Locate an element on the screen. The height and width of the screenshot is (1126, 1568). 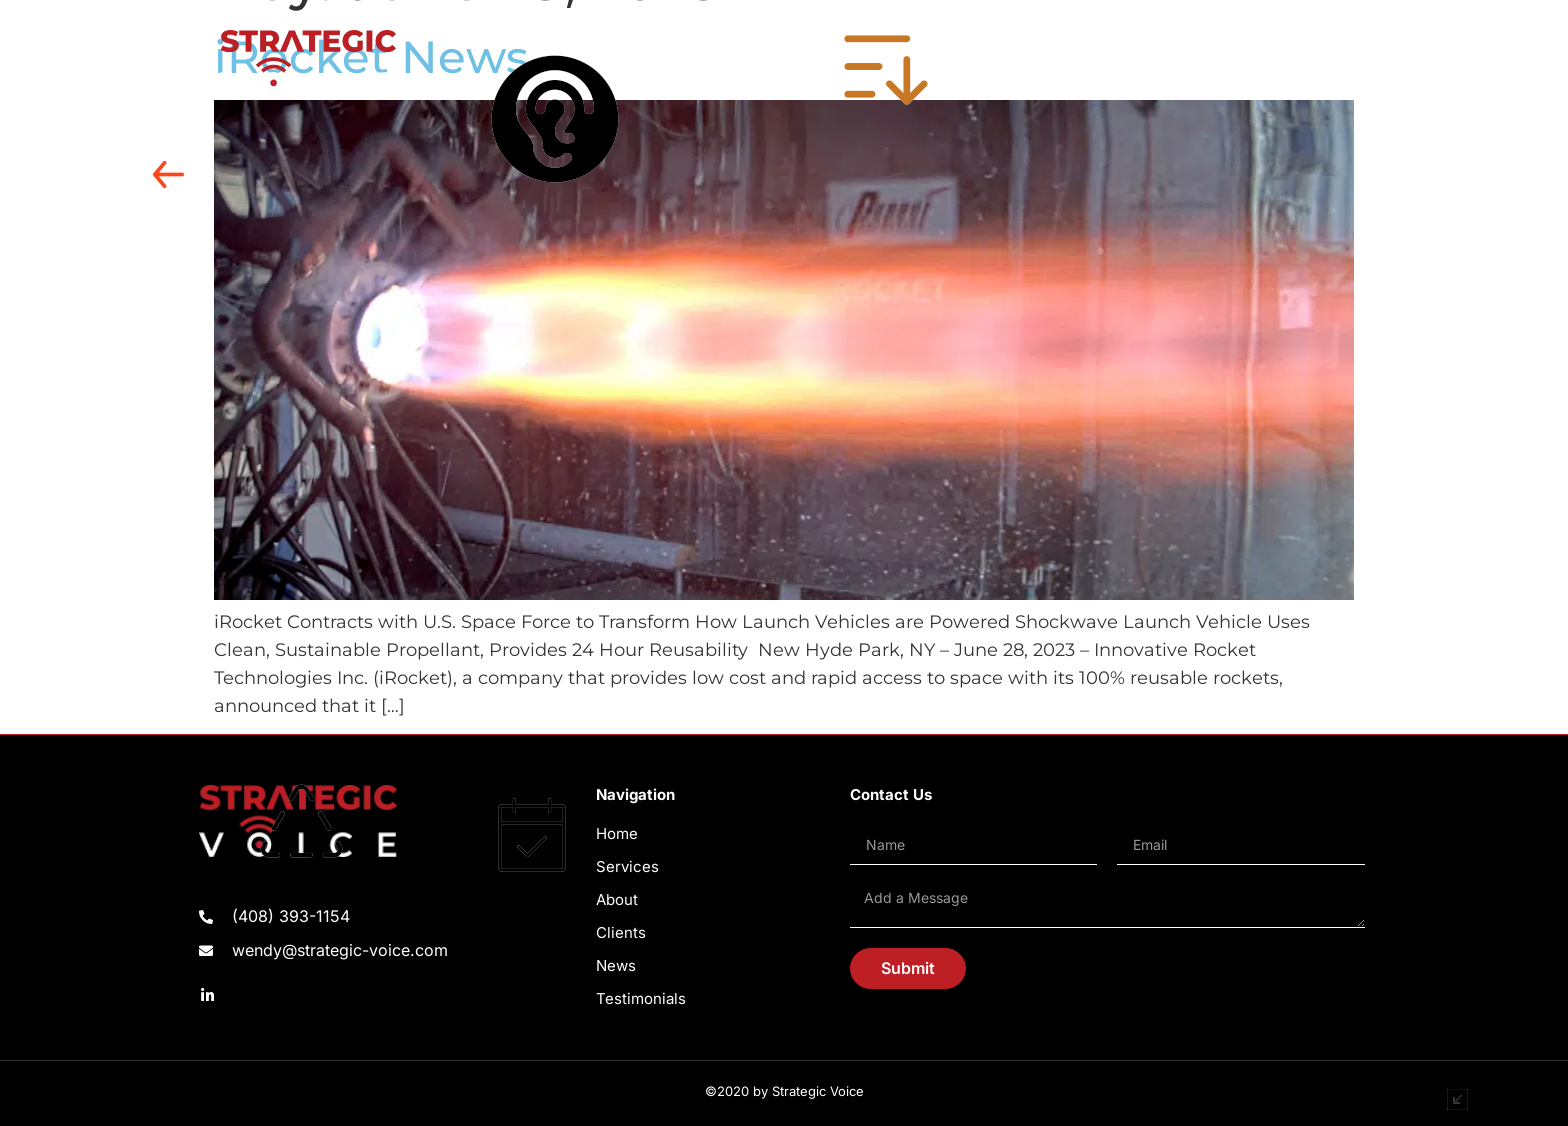
sort items in ascending order is located at coordinates (882, 66).